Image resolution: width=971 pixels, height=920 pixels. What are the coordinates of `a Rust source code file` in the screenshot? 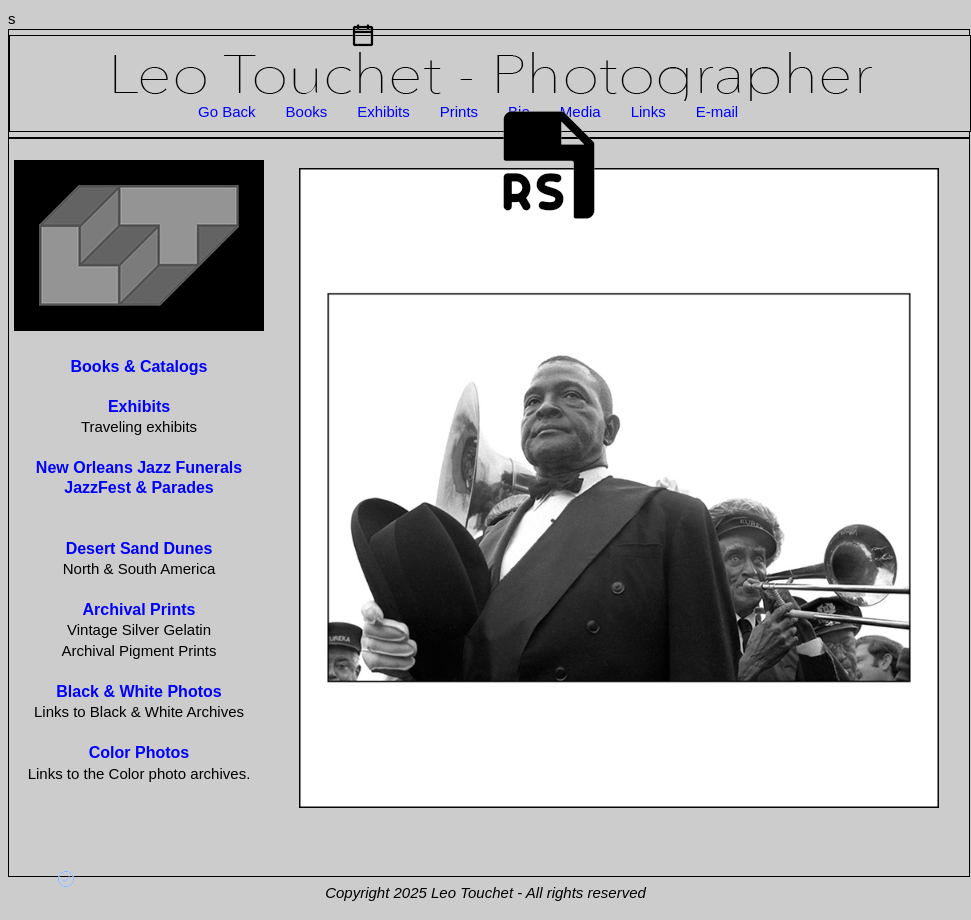 It's located at (549, 165).